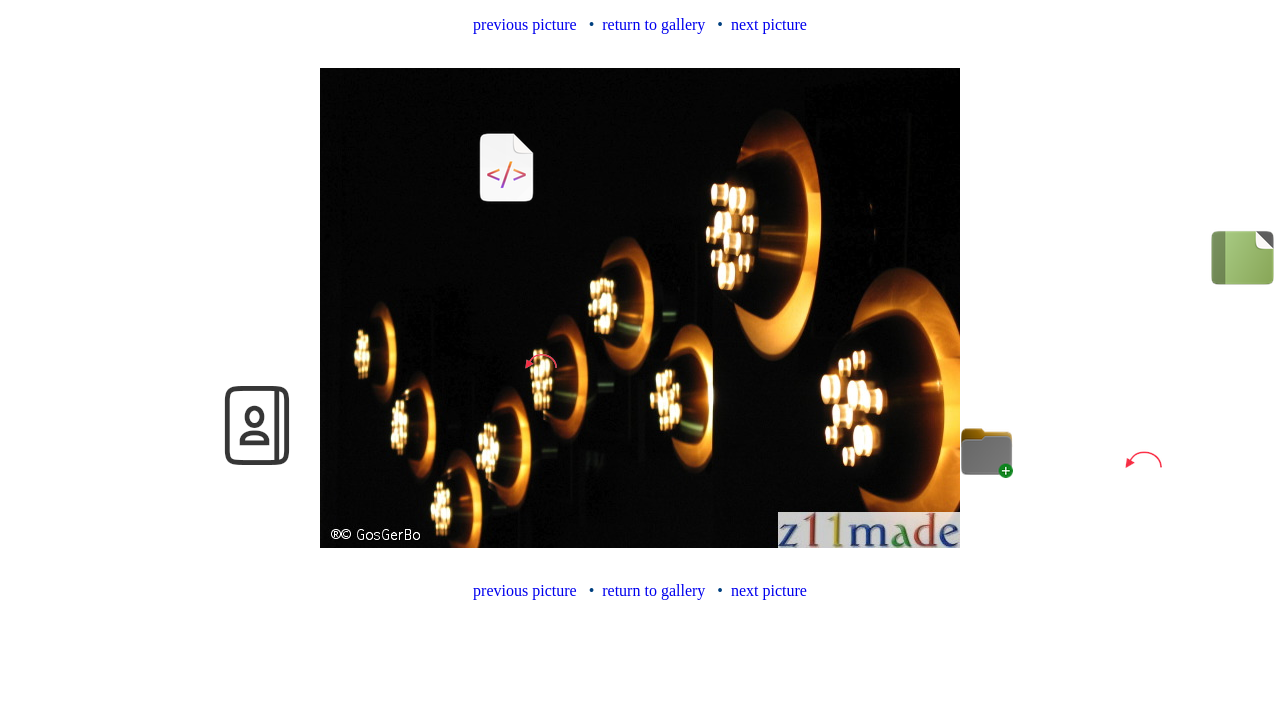 The height and width of the screenshot is (720, 1280). Describe the element at coordinates (1143, 459) in the screenshot. I see `undo the last action` at that location.